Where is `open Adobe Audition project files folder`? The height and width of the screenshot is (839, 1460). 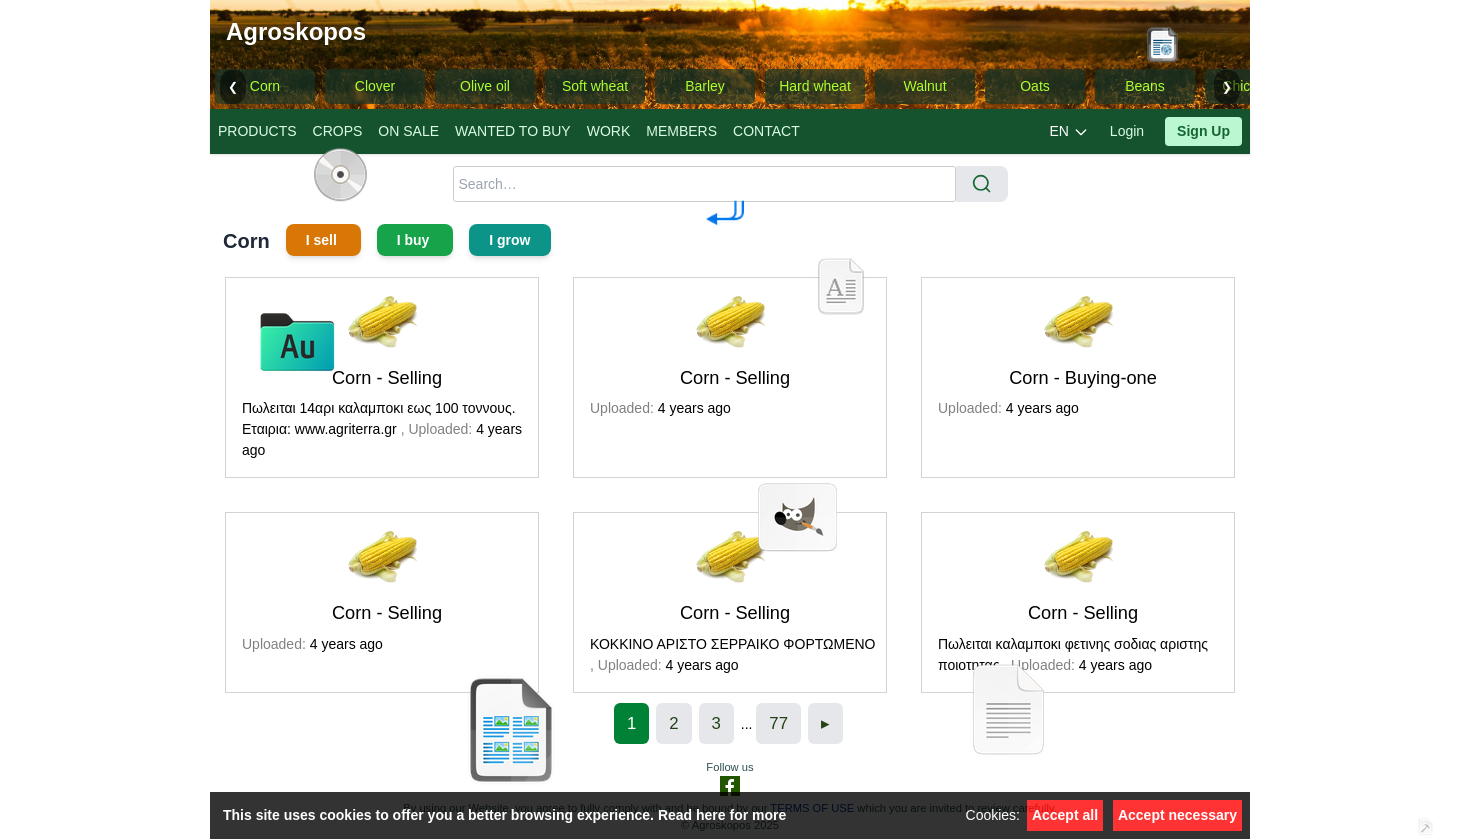 open Adobe Audition project files folder is located at coordinates (297, 344).